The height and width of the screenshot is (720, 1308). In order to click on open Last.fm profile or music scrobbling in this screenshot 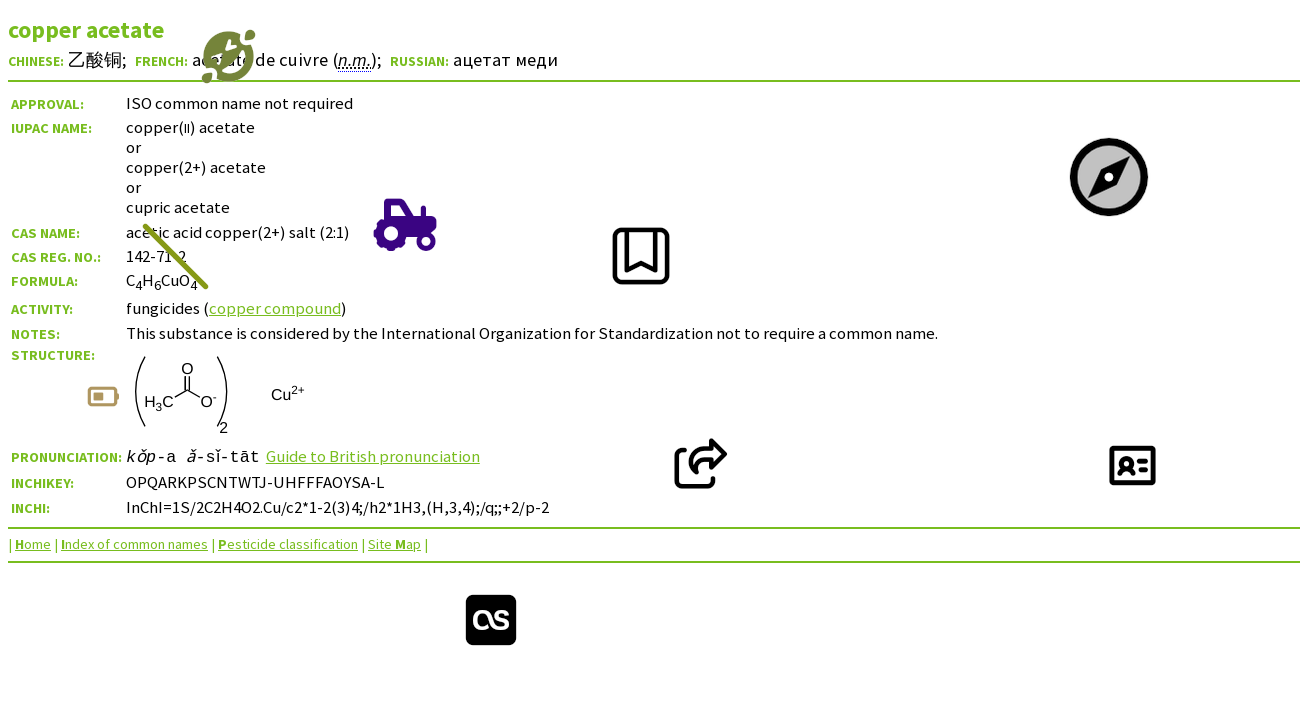, I will do `click(491, 620)`.